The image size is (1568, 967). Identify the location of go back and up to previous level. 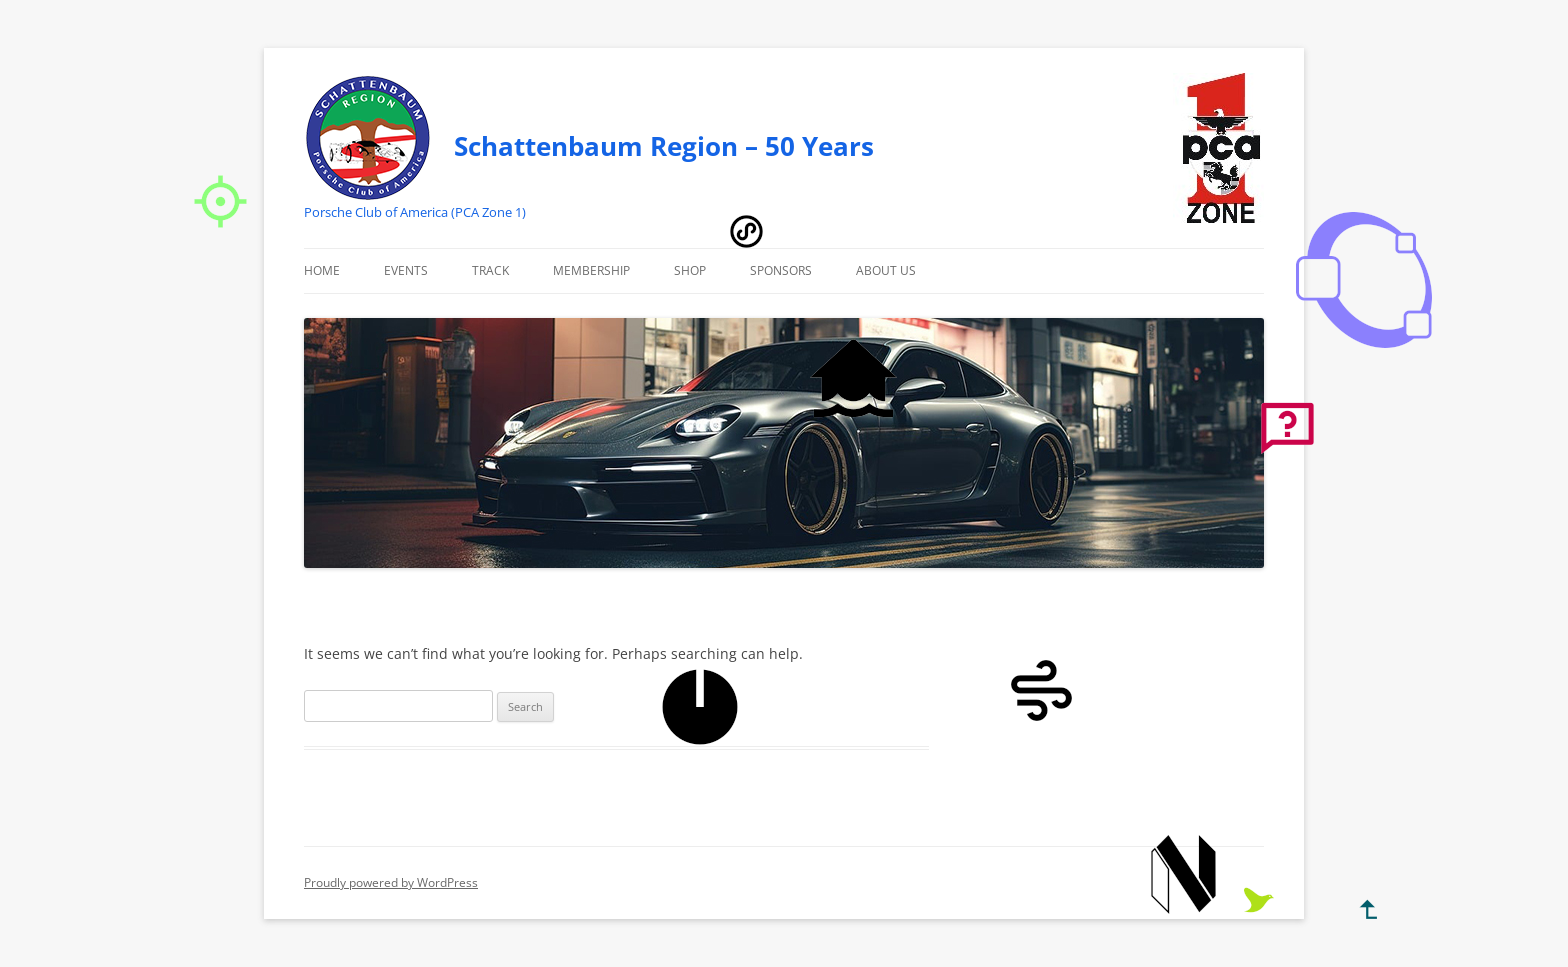
(1368, 910).